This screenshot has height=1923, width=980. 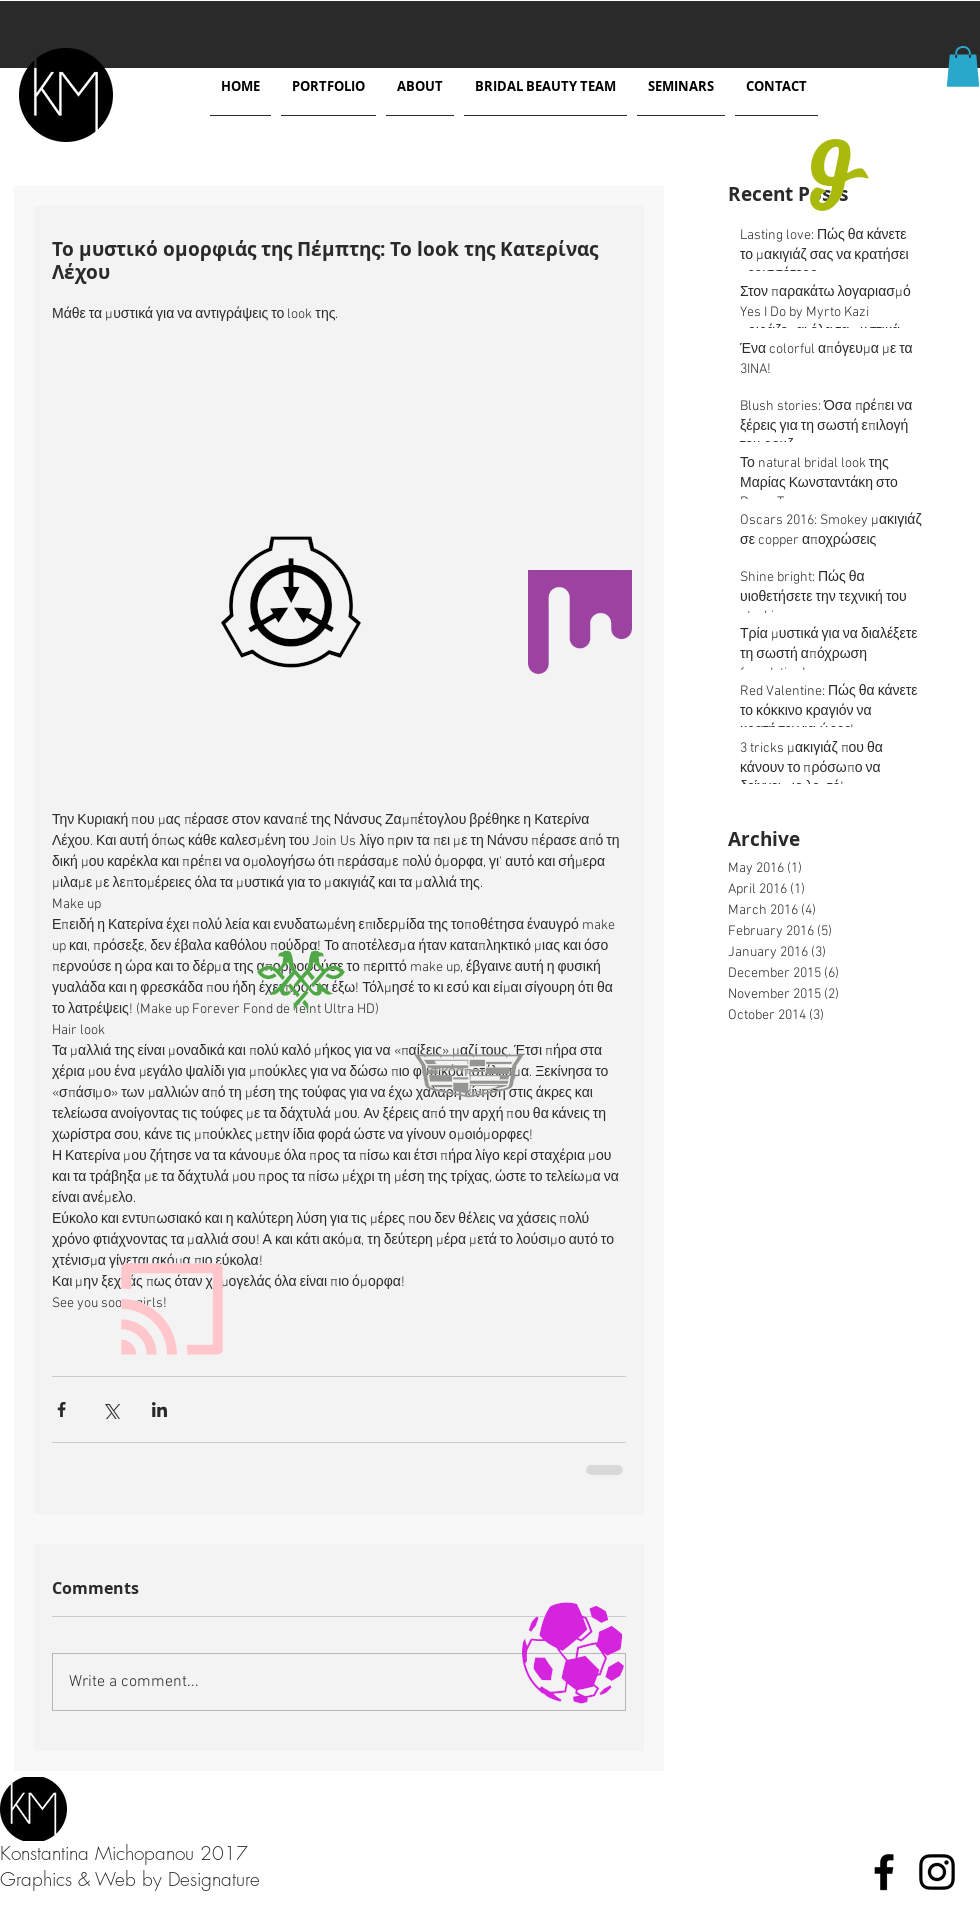 I want to click on cast media to a nearby device, so click(x=172, y=1309).